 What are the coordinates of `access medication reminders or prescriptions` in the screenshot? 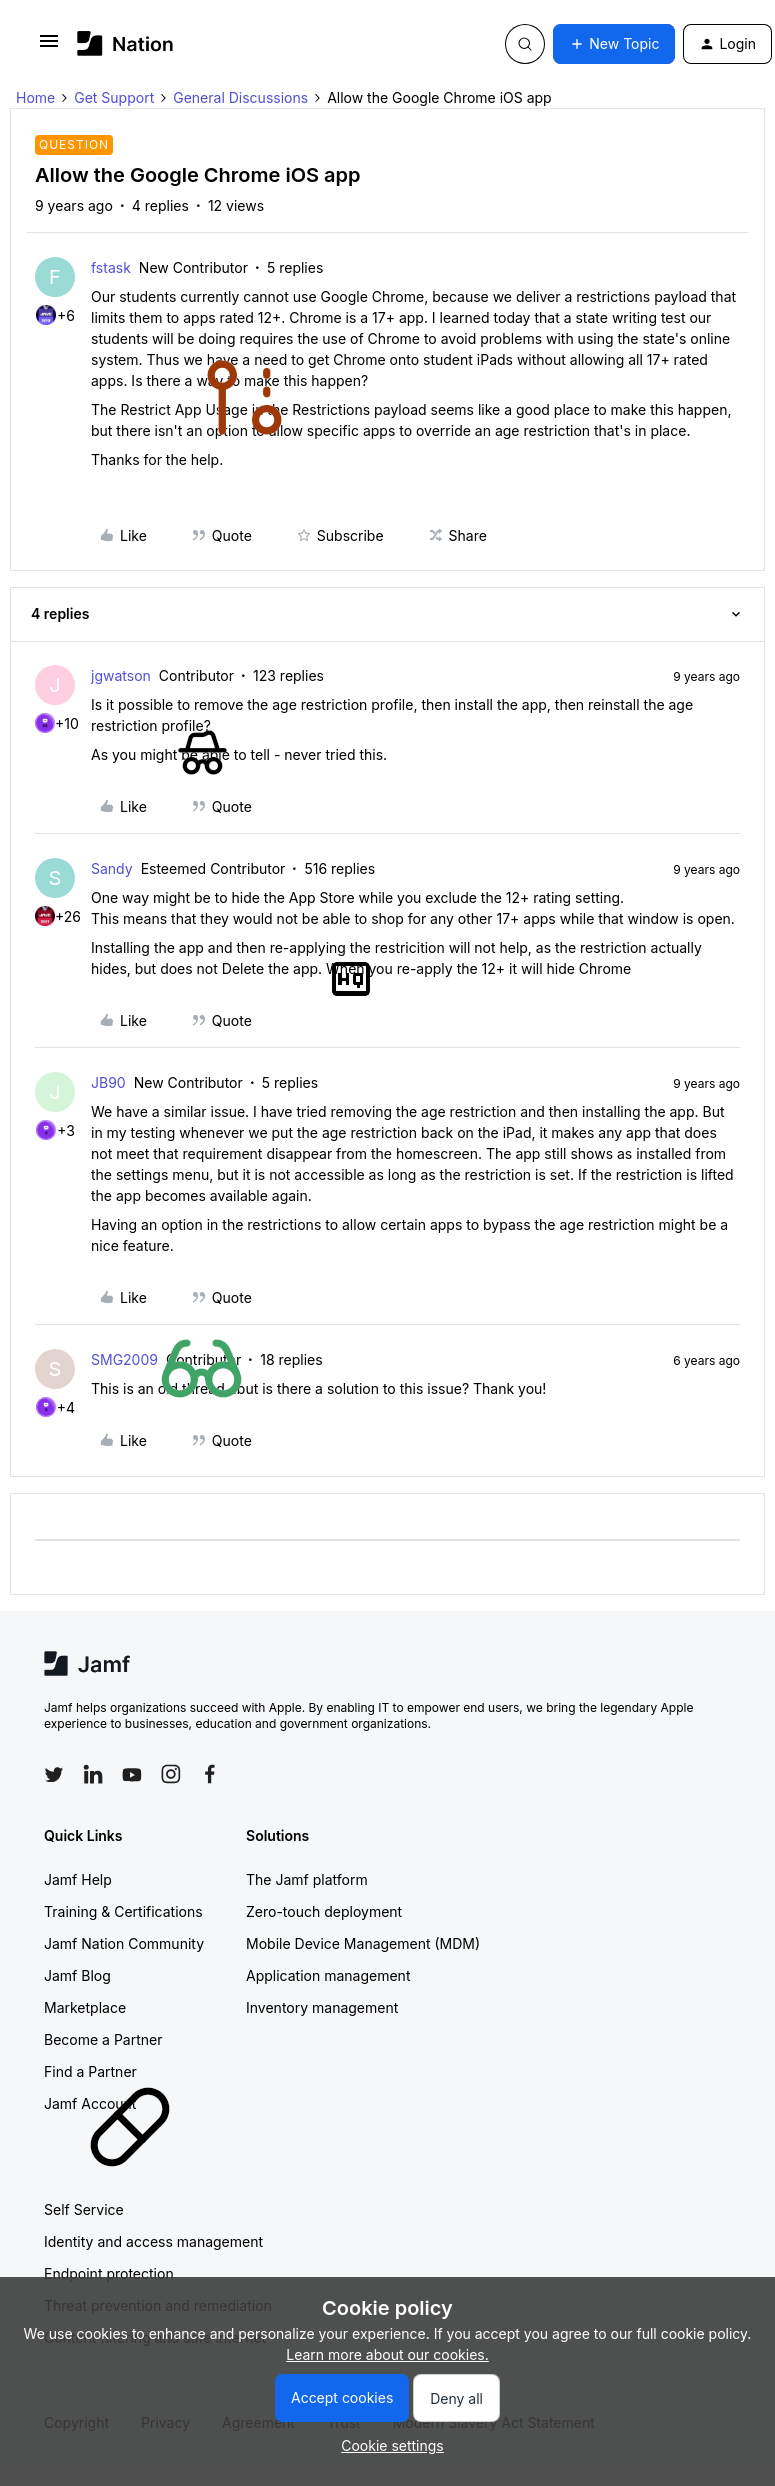 It's located at (130, 2127).